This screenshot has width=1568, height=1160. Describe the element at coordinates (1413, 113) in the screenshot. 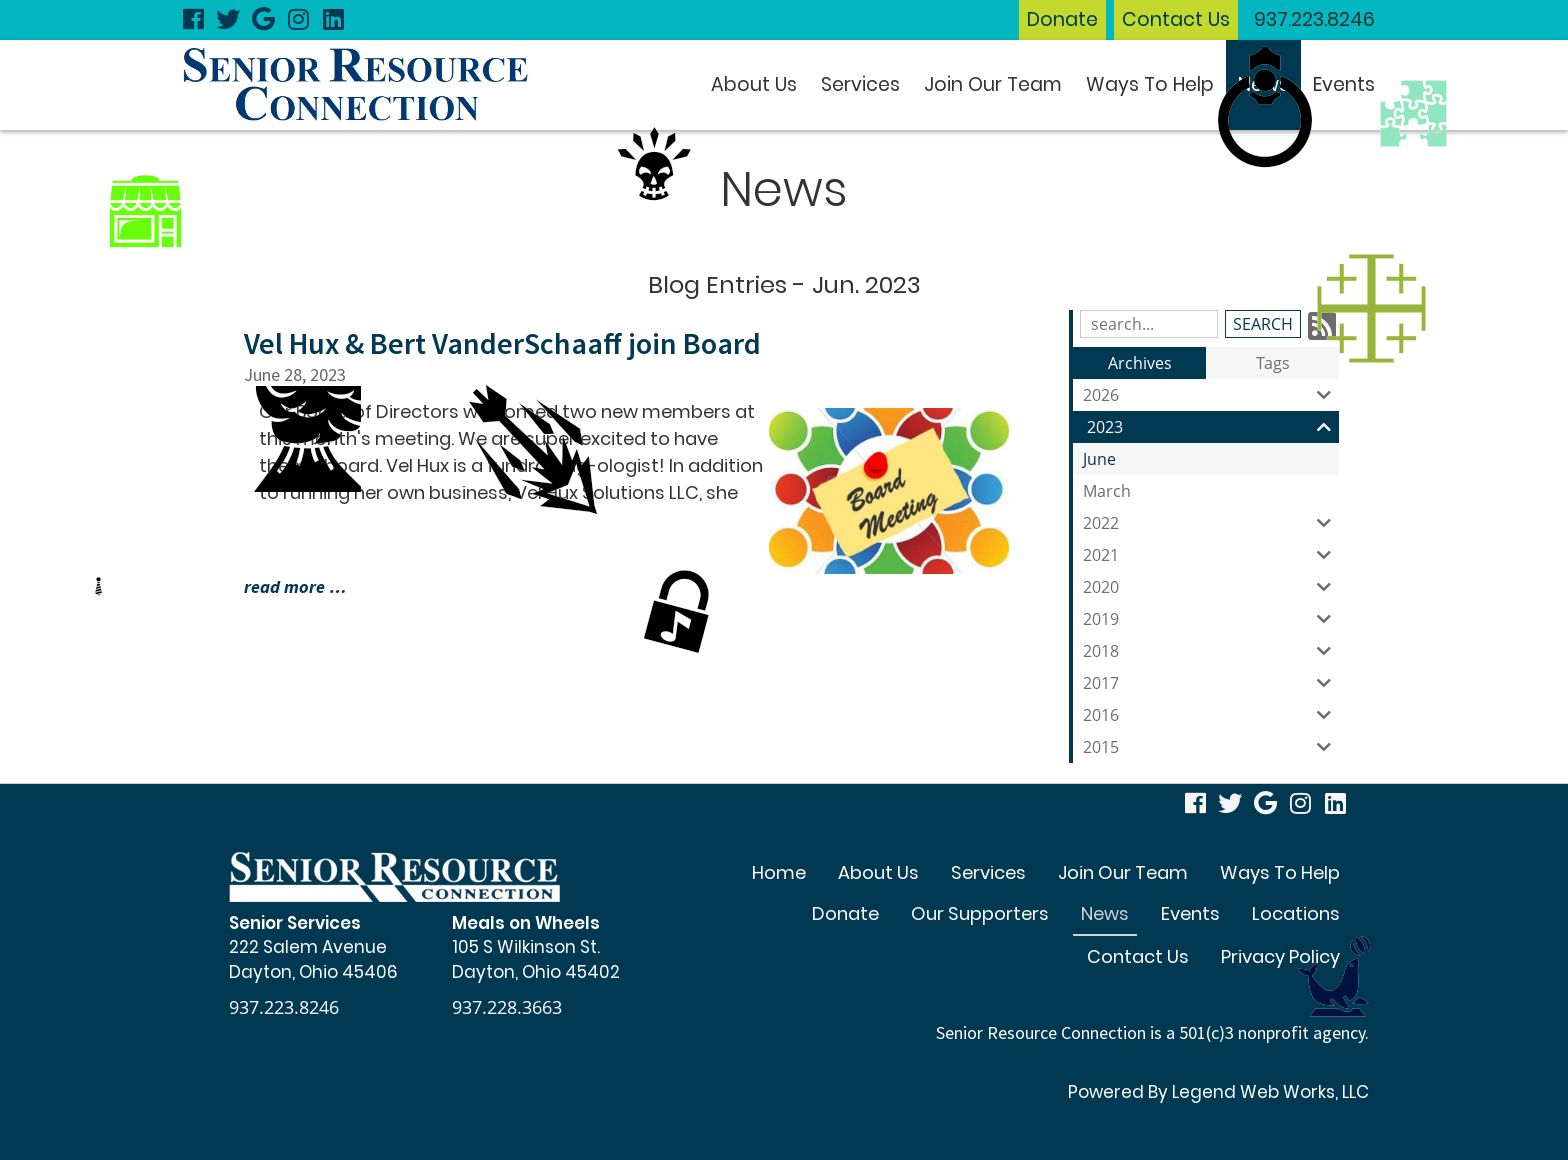

I see `access puzzle or brain training games` at that location.